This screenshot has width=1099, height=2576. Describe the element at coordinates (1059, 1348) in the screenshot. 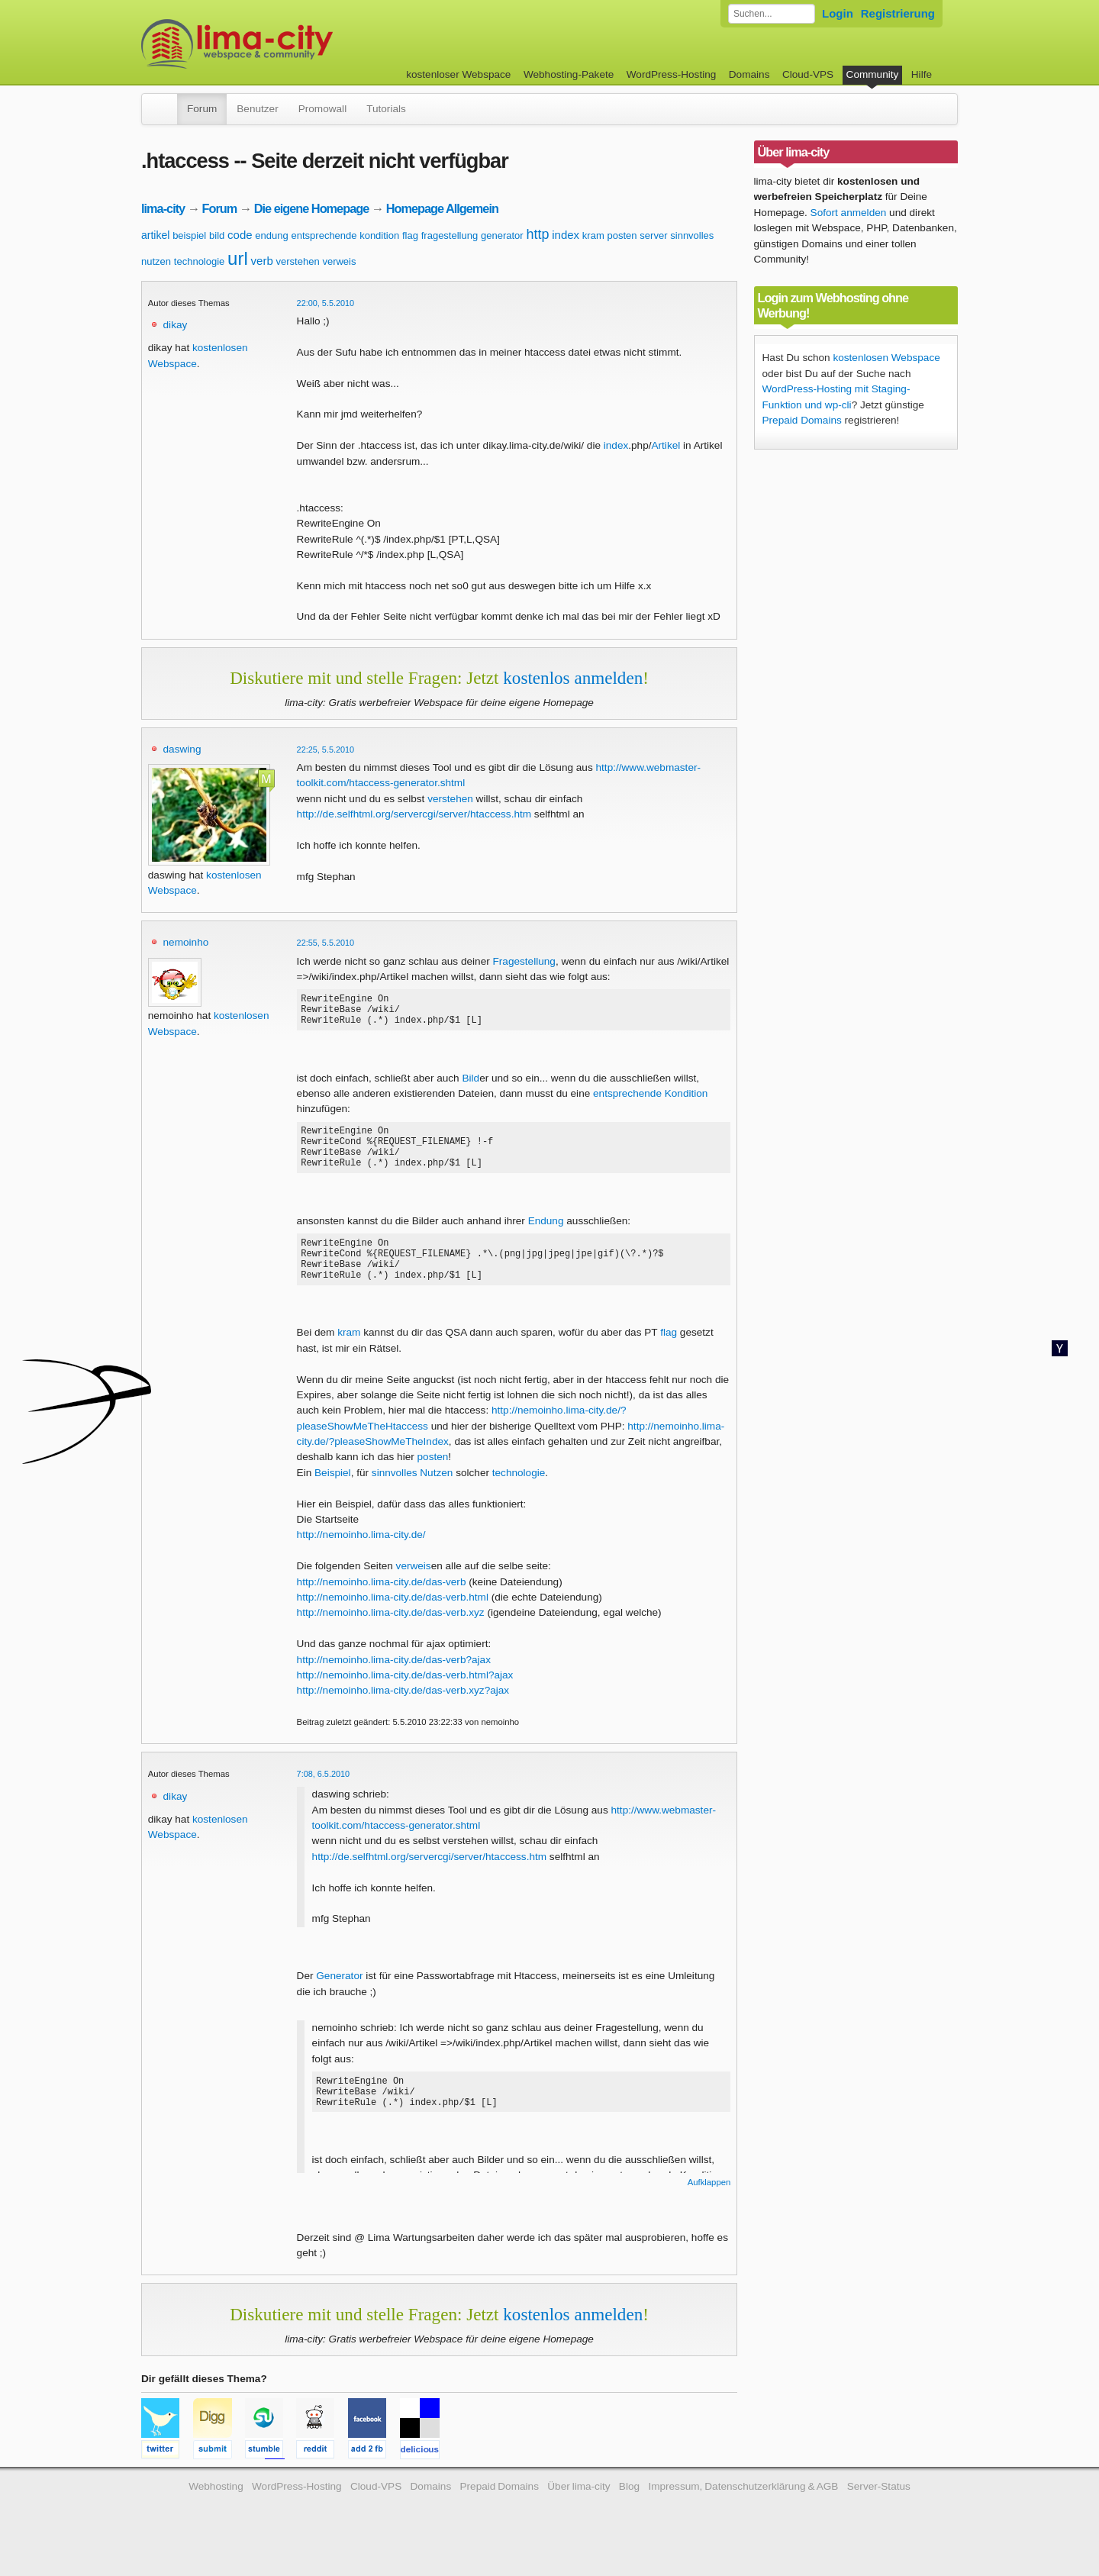

I see `visit Y Combinator website` at that location.